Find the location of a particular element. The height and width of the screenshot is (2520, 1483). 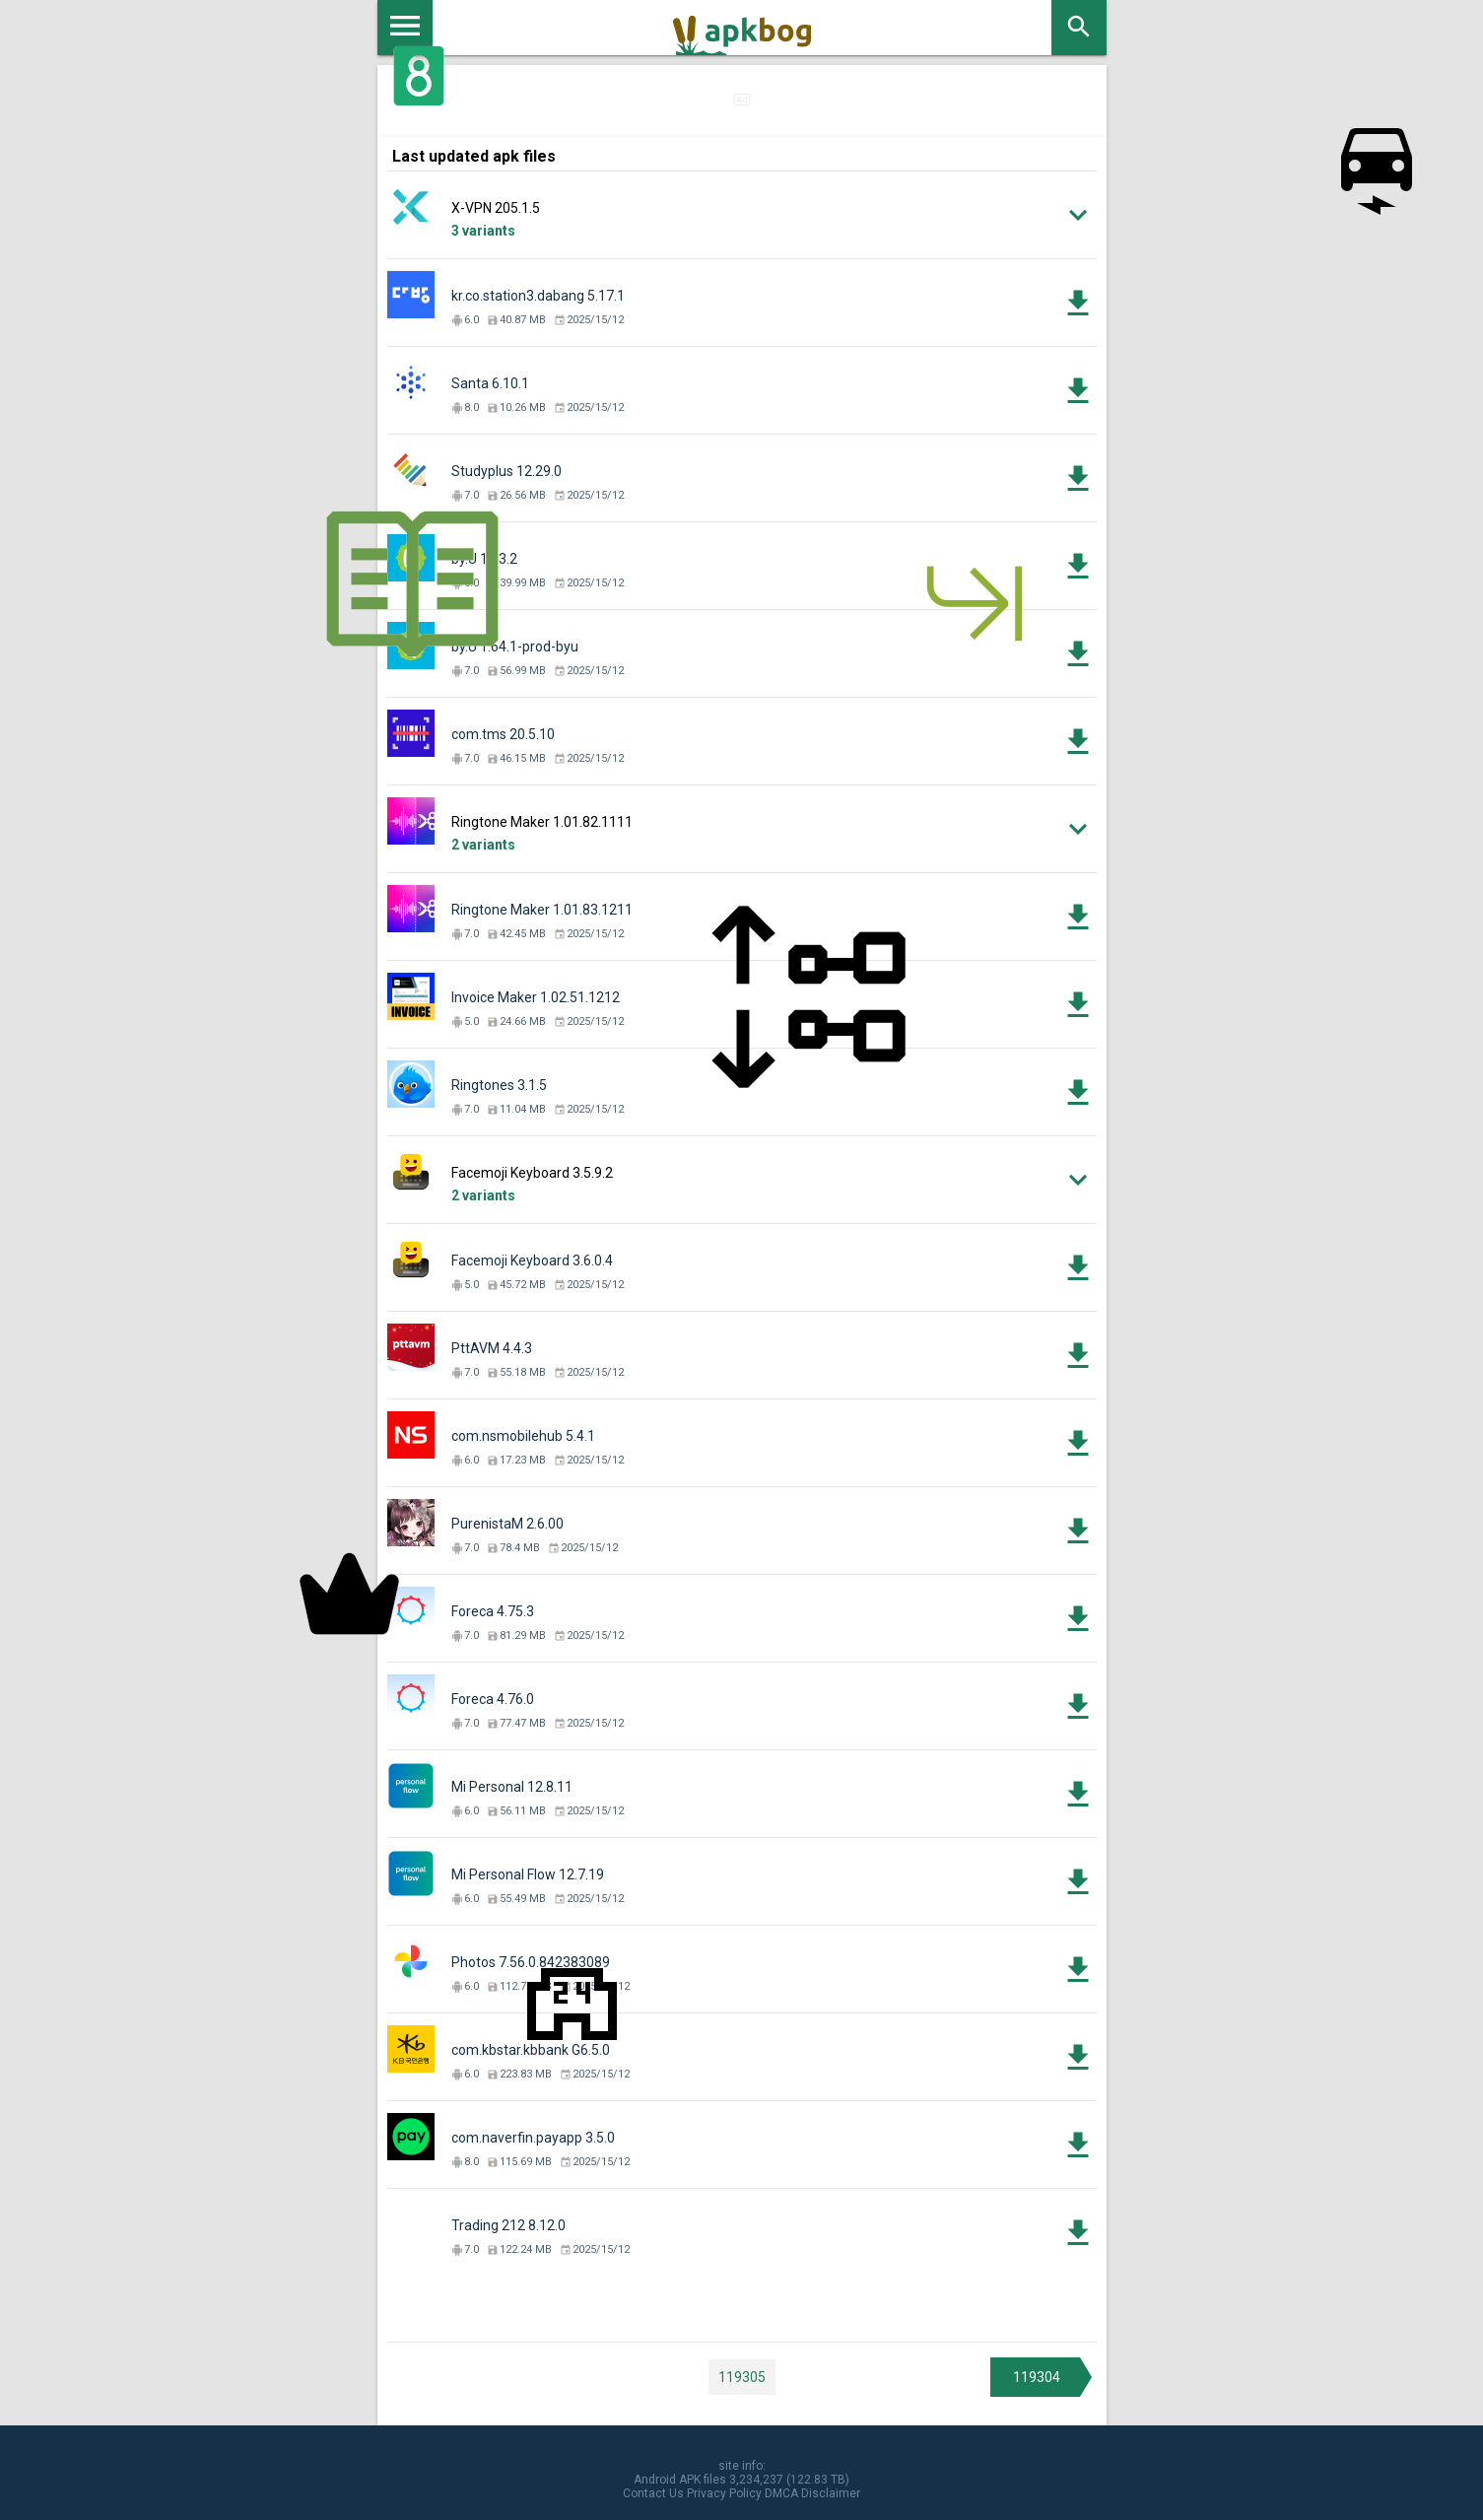

ungroup items by reference type is located at coordinates (814, 996).